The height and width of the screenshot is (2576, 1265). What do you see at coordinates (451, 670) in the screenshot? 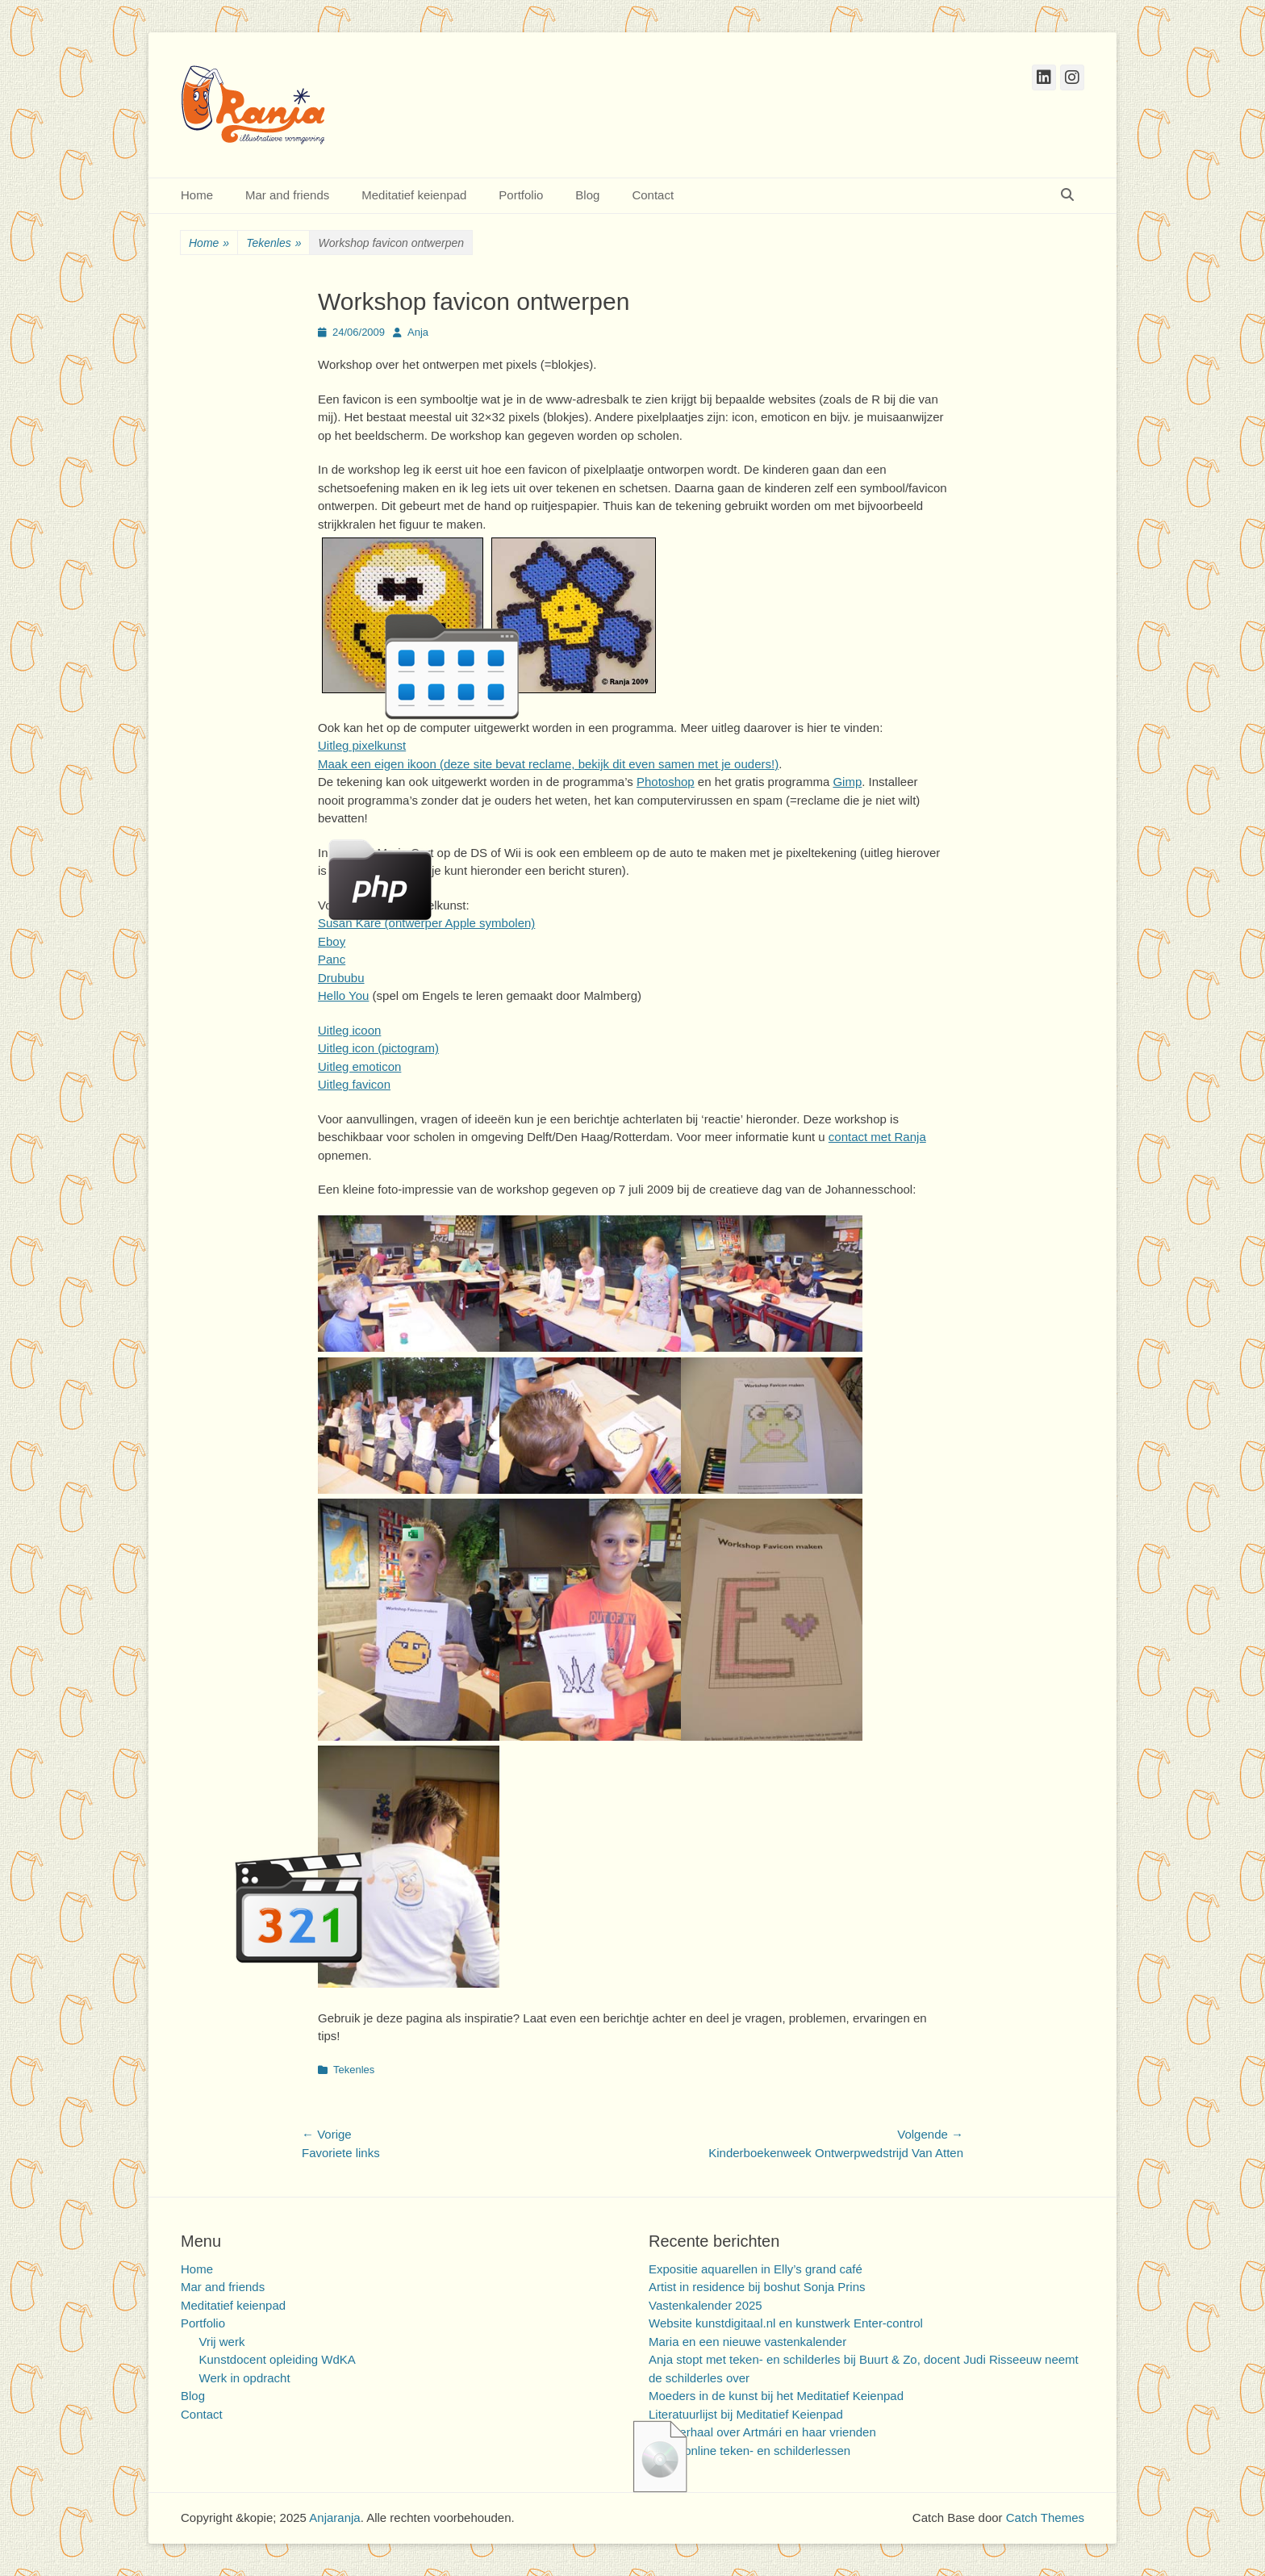
I see `open program manager folder` at bounding box center [451, 670].